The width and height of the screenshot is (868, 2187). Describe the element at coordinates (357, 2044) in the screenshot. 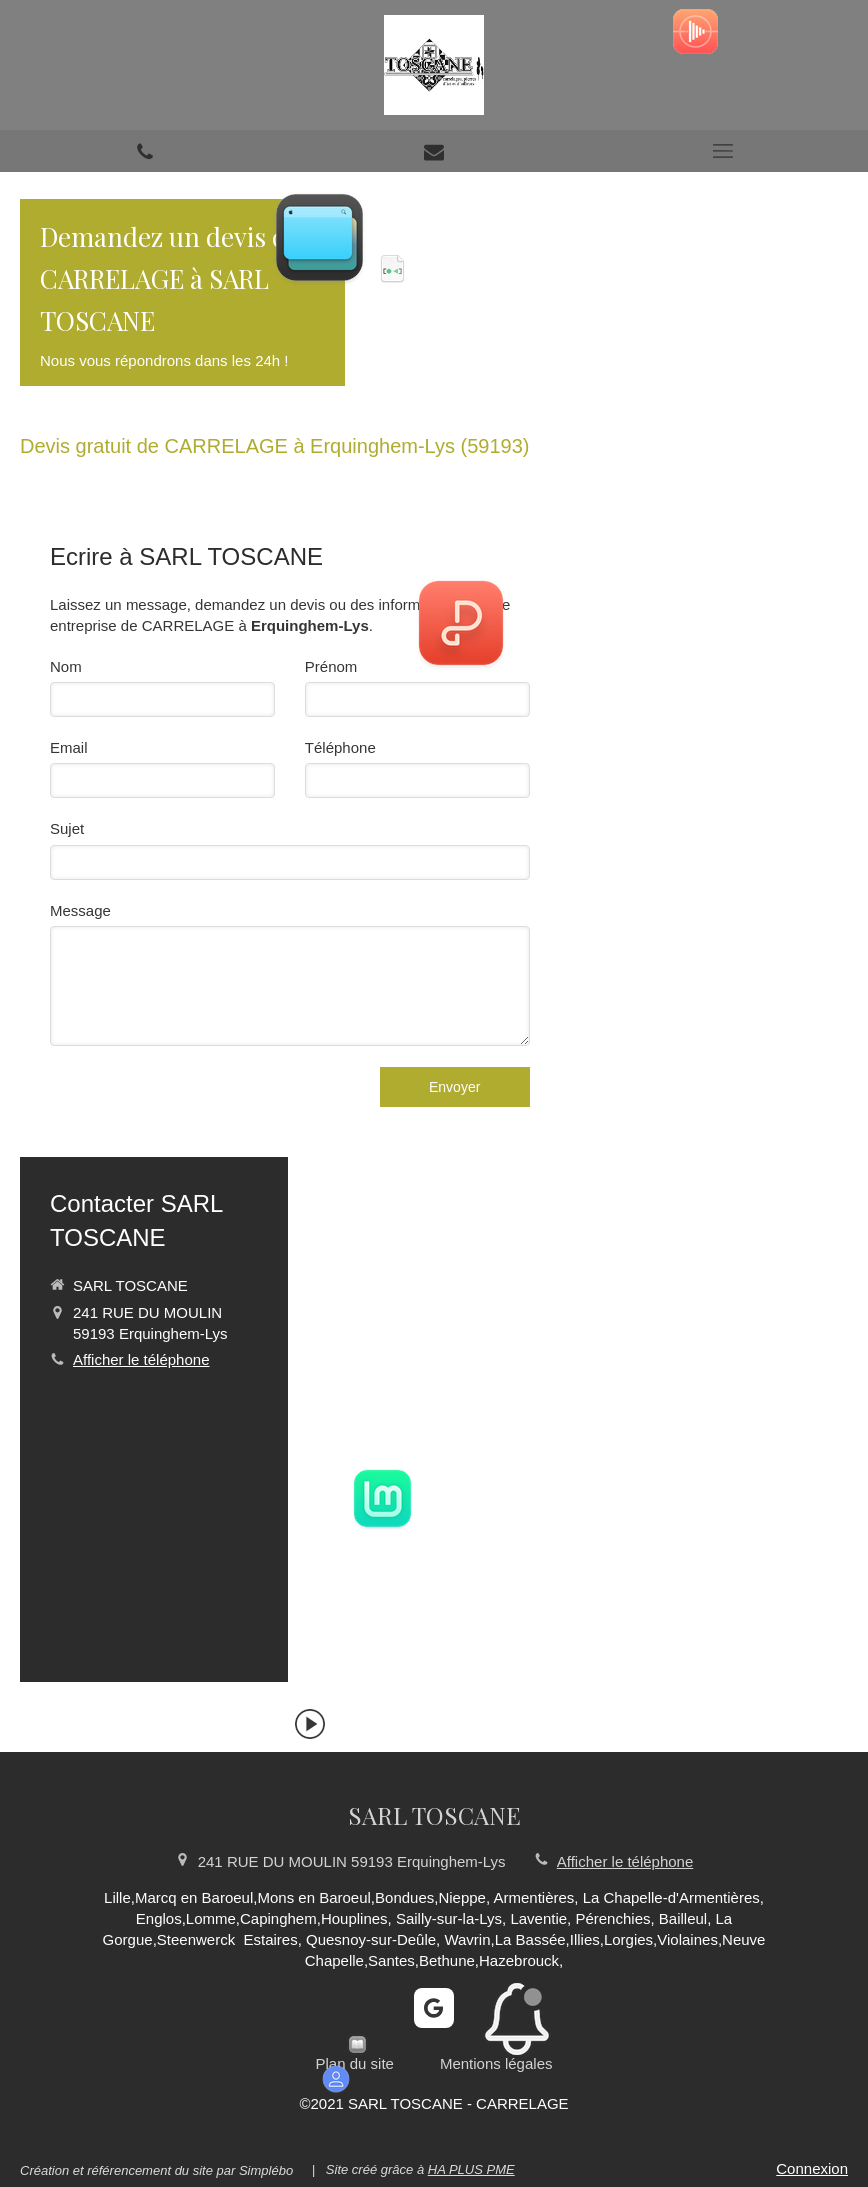

I see `open the Books app` at that location.